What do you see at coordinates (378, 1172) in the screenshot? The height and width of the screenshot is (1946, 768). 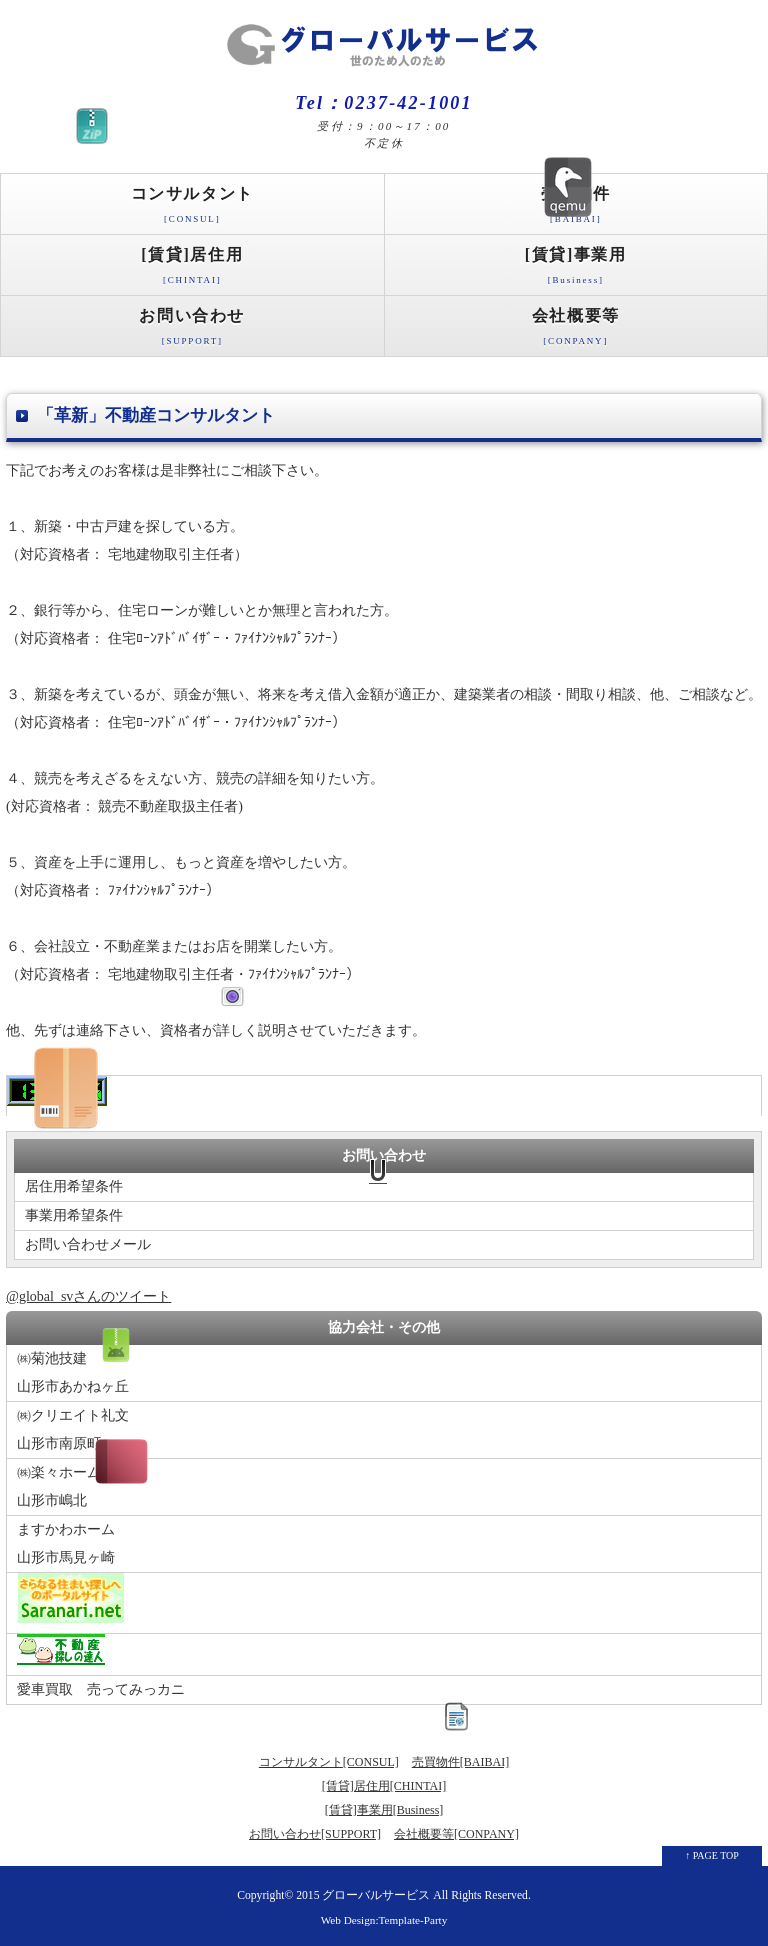 I see `apply underline formatting to selected text` at bounding box center [378, 1172].